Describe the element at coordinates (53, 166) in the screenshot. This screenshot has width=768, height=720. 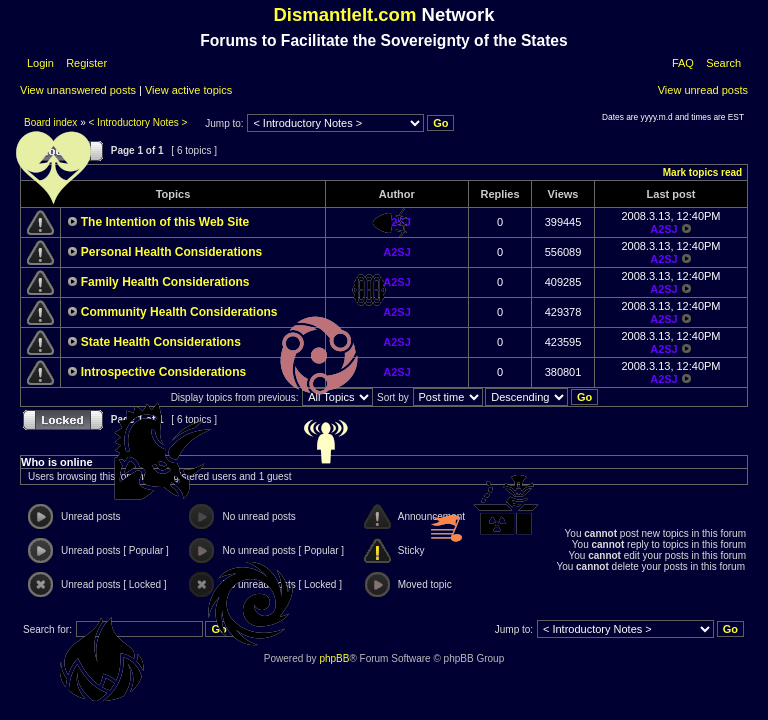
I see `select a cheerful or happy mood` at that location.